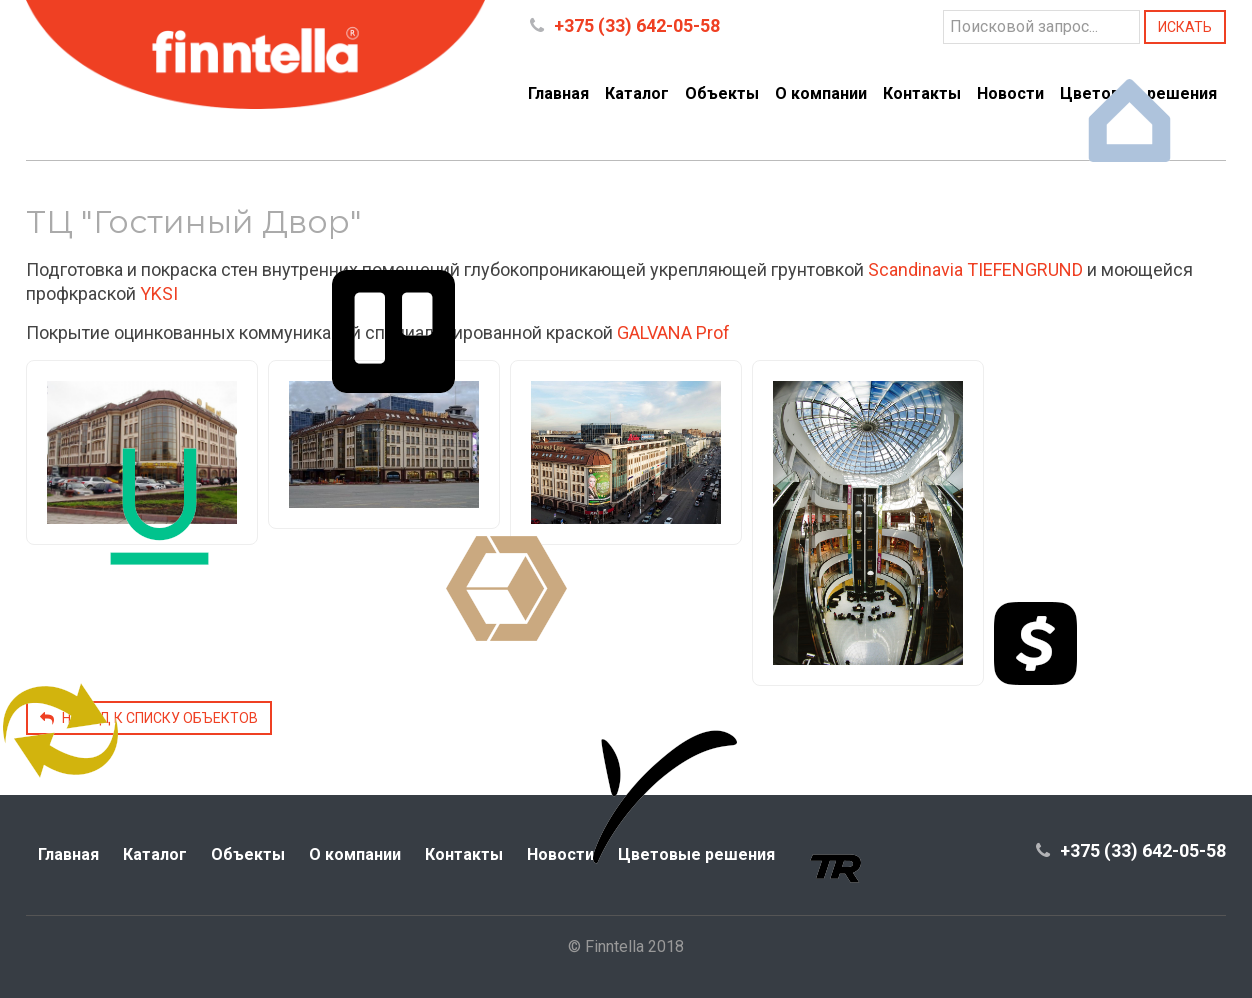 Image resolution: width=1252 pixels, height=998 pixels. Describe the element at coordinates (60, 730) in the screenshot. I see `kashflow accounting software logo` at that location.